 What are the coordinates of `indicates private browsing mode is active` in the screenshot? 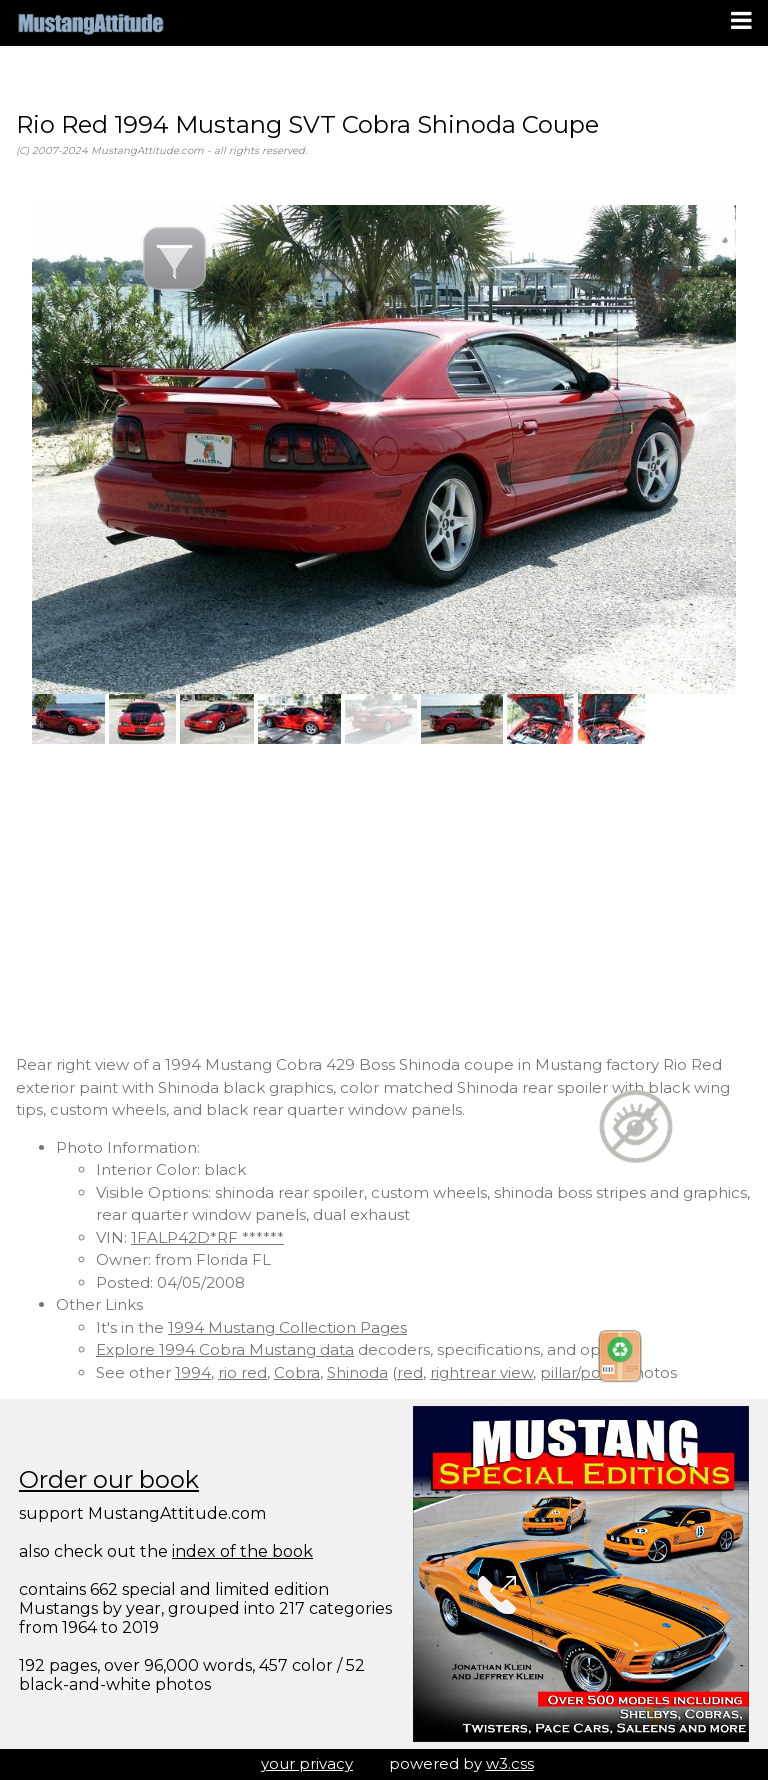 It's located at (636, 1127).